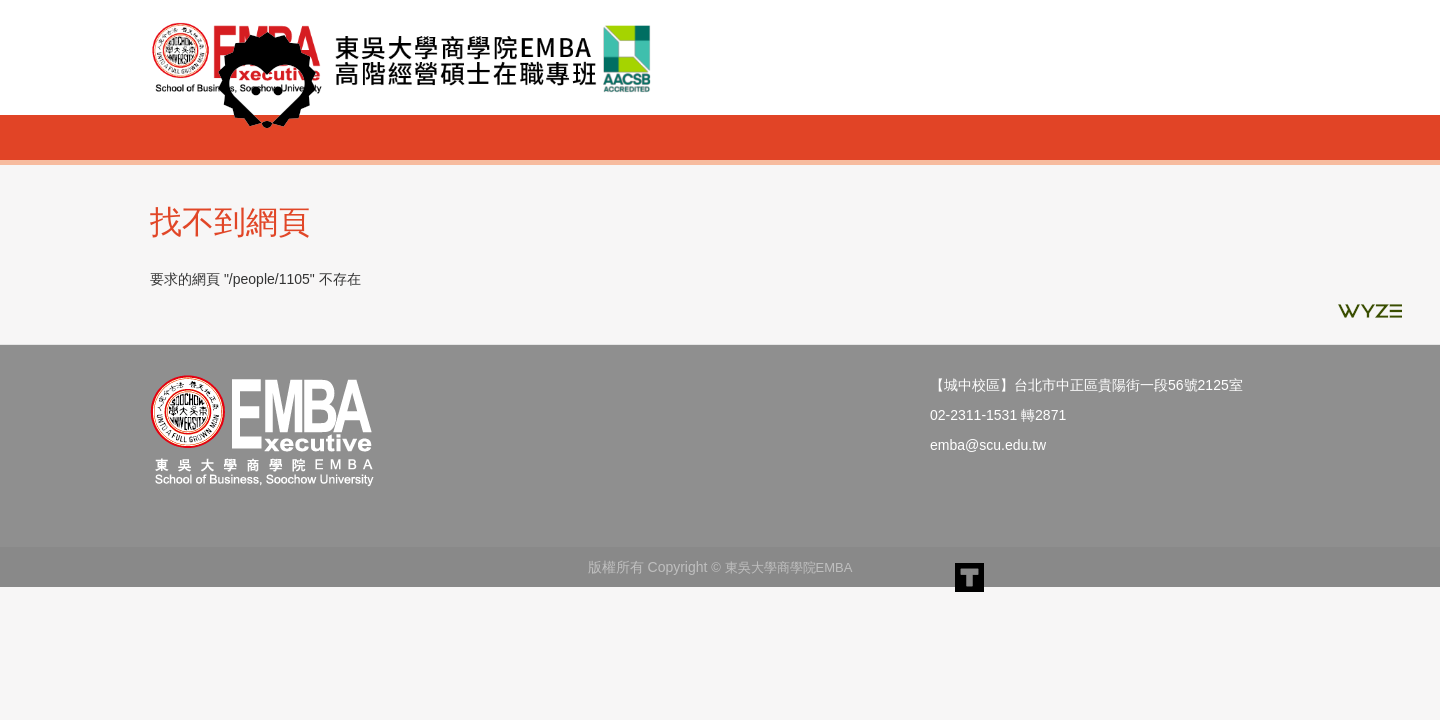 Image resolution: width=1440 pixels, height=720 pixels. What do you see at coordinates (267, 80) in the screenshot?
I see `open HedgeDoc collaborative markdown editor` at bounding box center [267, 80].